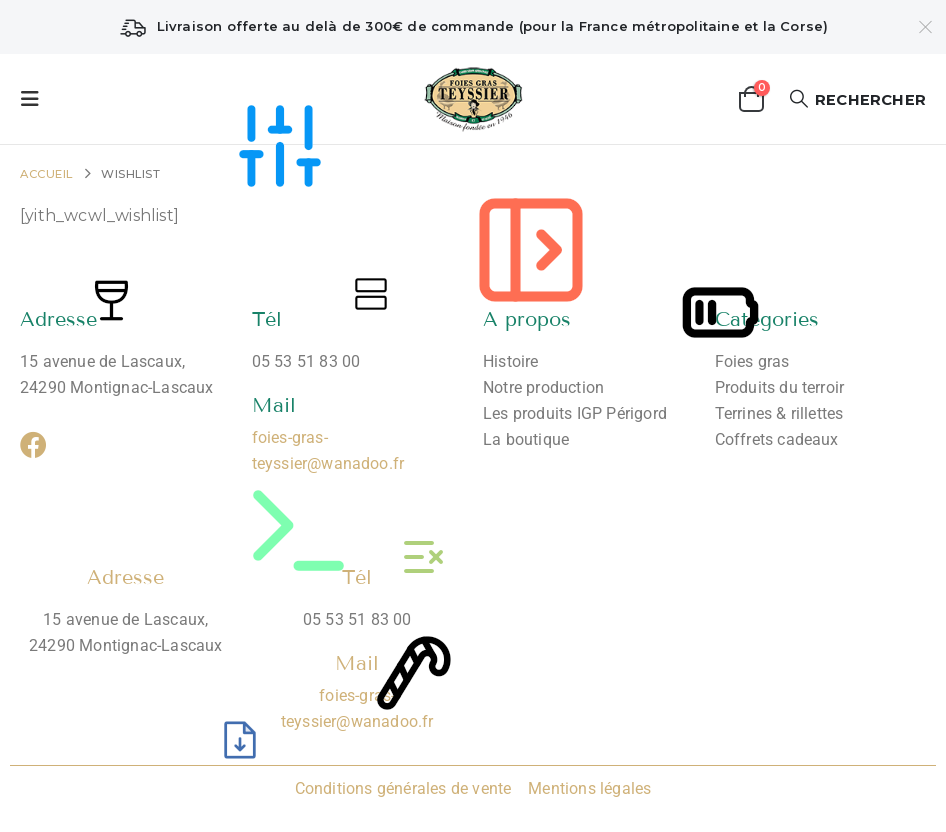 Image resolution: width=946 pixels, height=832 pixels. Describe the element at coordinates (531, 250) in the screenshot. I see `expand the left sidebar panel` at that location.